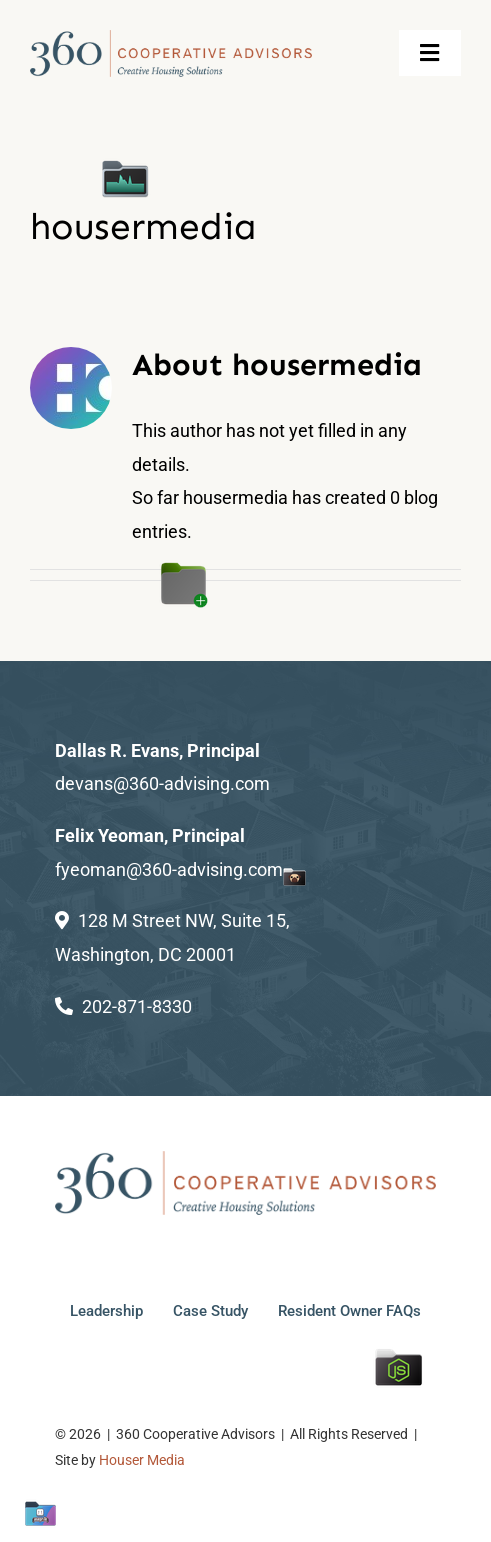 This screenshot has width=491, height=1542. Describe the element at coordinates (398, 1368) in the screenshot. I see `folder containing node.js project files` at that location.